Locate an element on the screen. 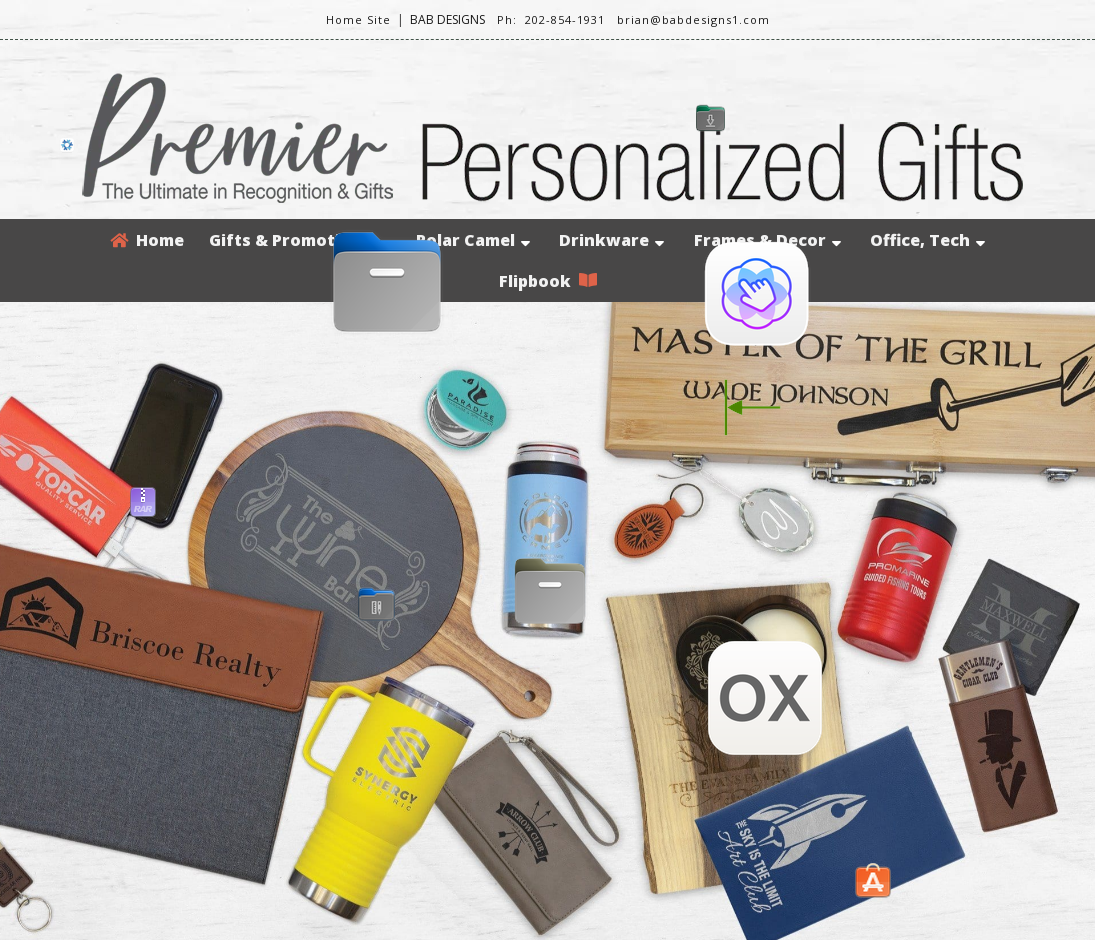 The image size is (1095, 940). open the files app is located at coordinates (387, 282).